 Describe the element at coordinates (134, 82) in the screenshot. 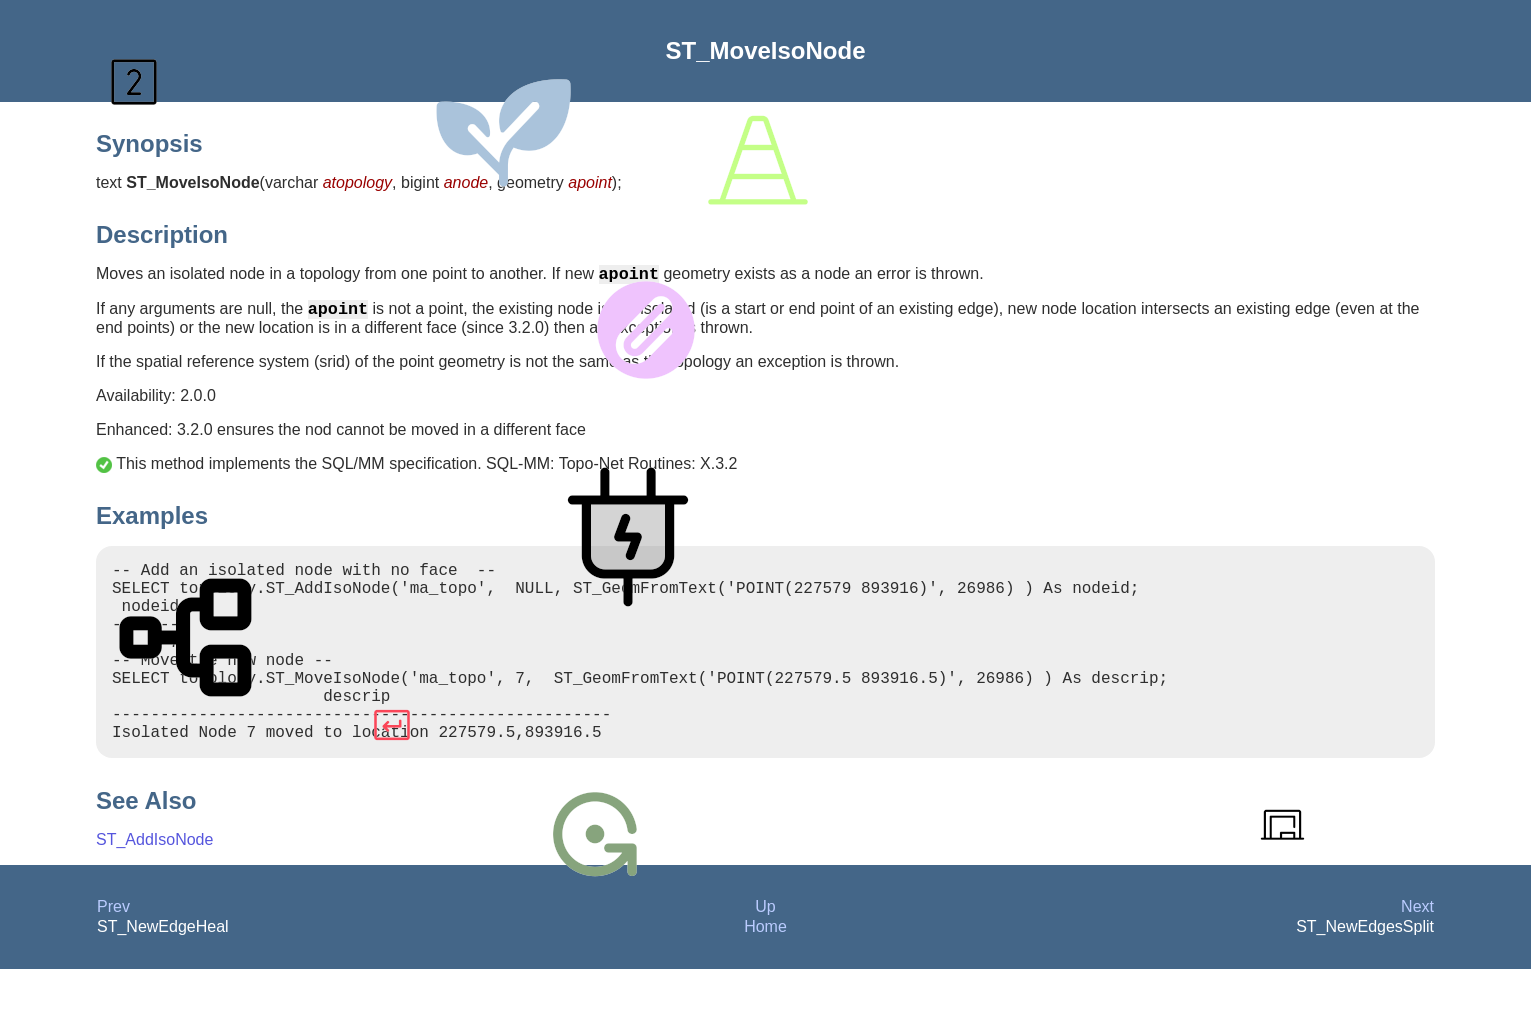

I see `indicates step two in a multi-step process` at that location.